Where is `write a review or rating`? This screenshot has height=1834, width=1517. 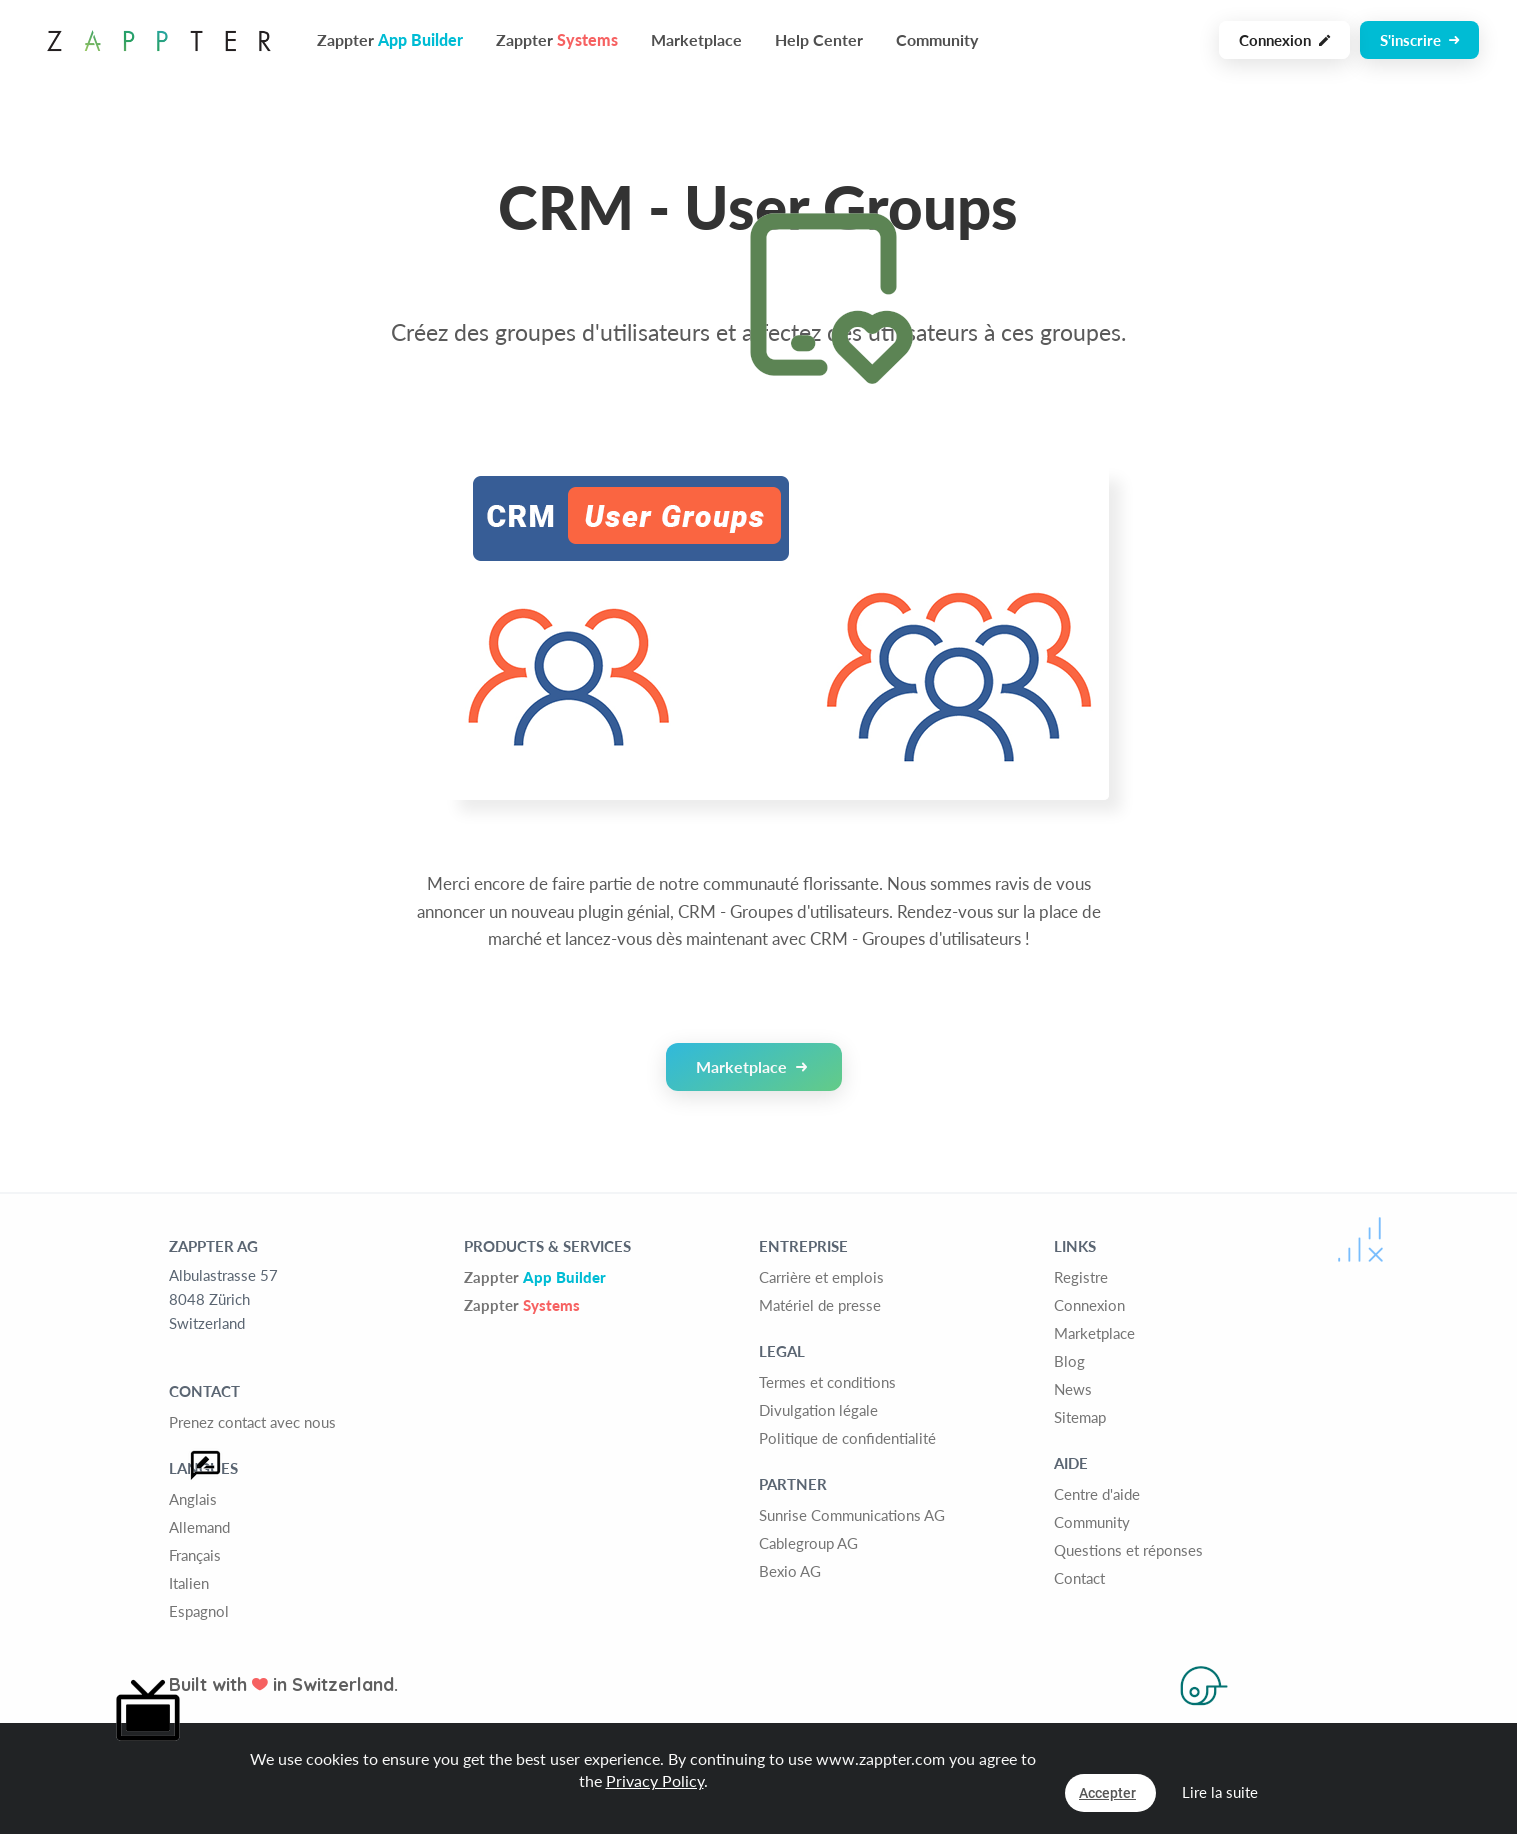 write a review or rating is located at coordinates (205, 1465).